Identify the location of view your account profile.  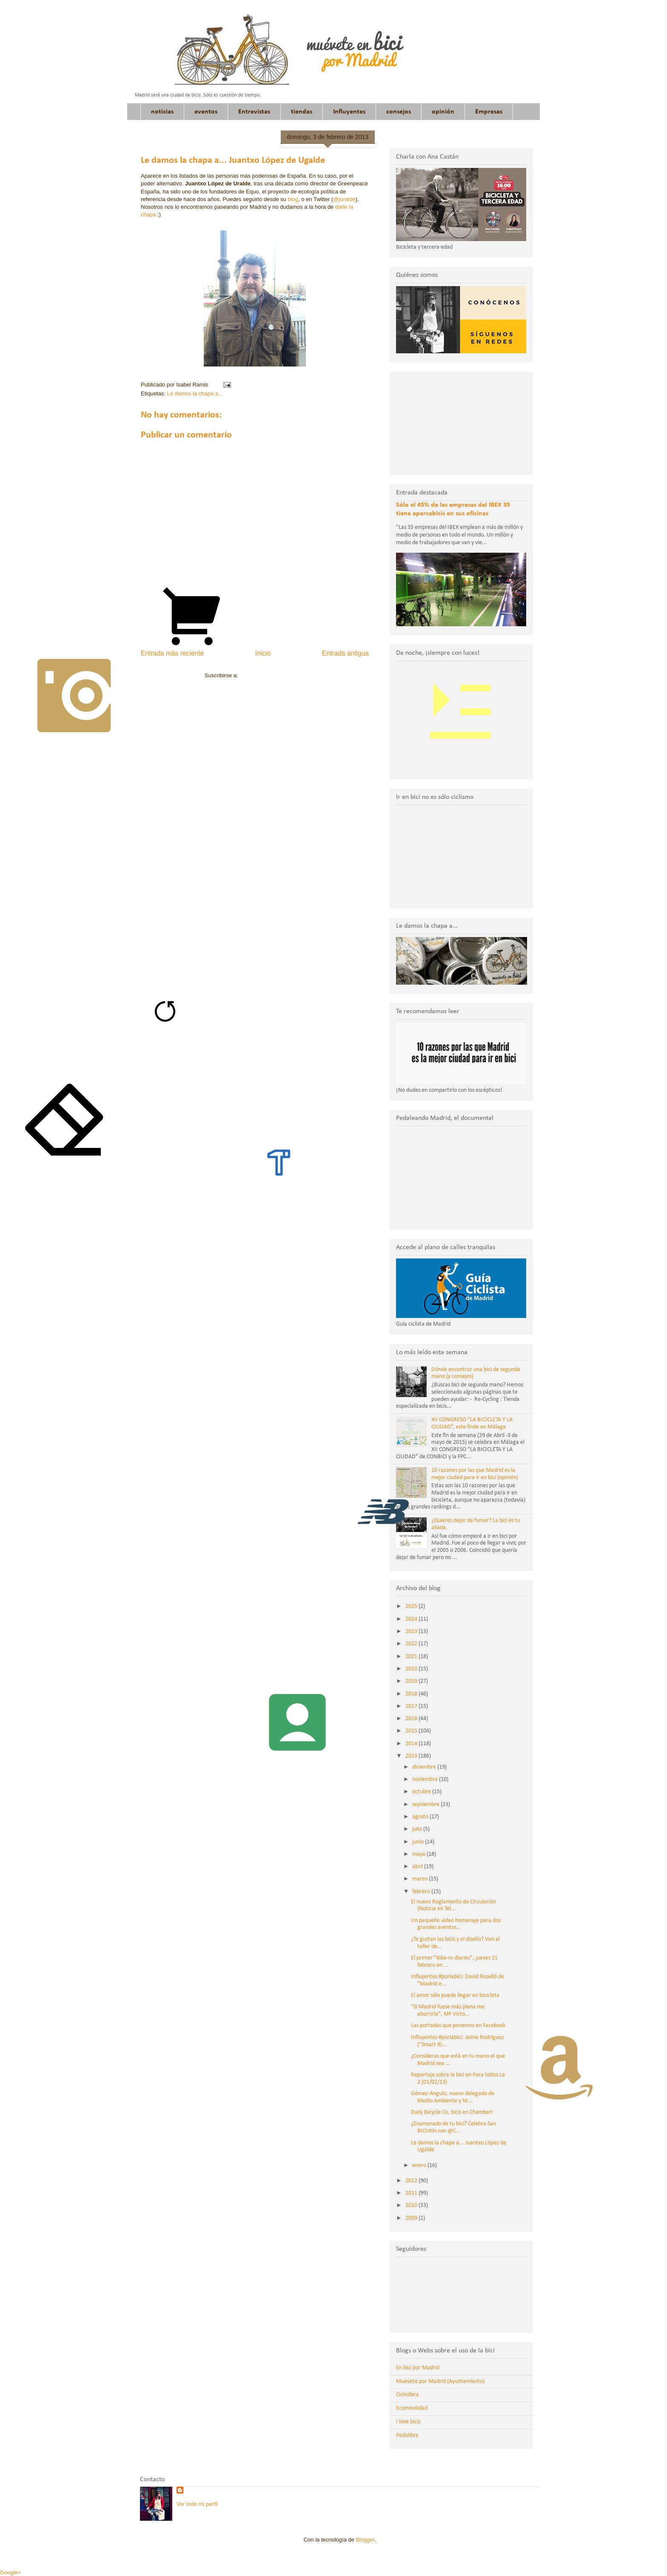
(297, 1722).